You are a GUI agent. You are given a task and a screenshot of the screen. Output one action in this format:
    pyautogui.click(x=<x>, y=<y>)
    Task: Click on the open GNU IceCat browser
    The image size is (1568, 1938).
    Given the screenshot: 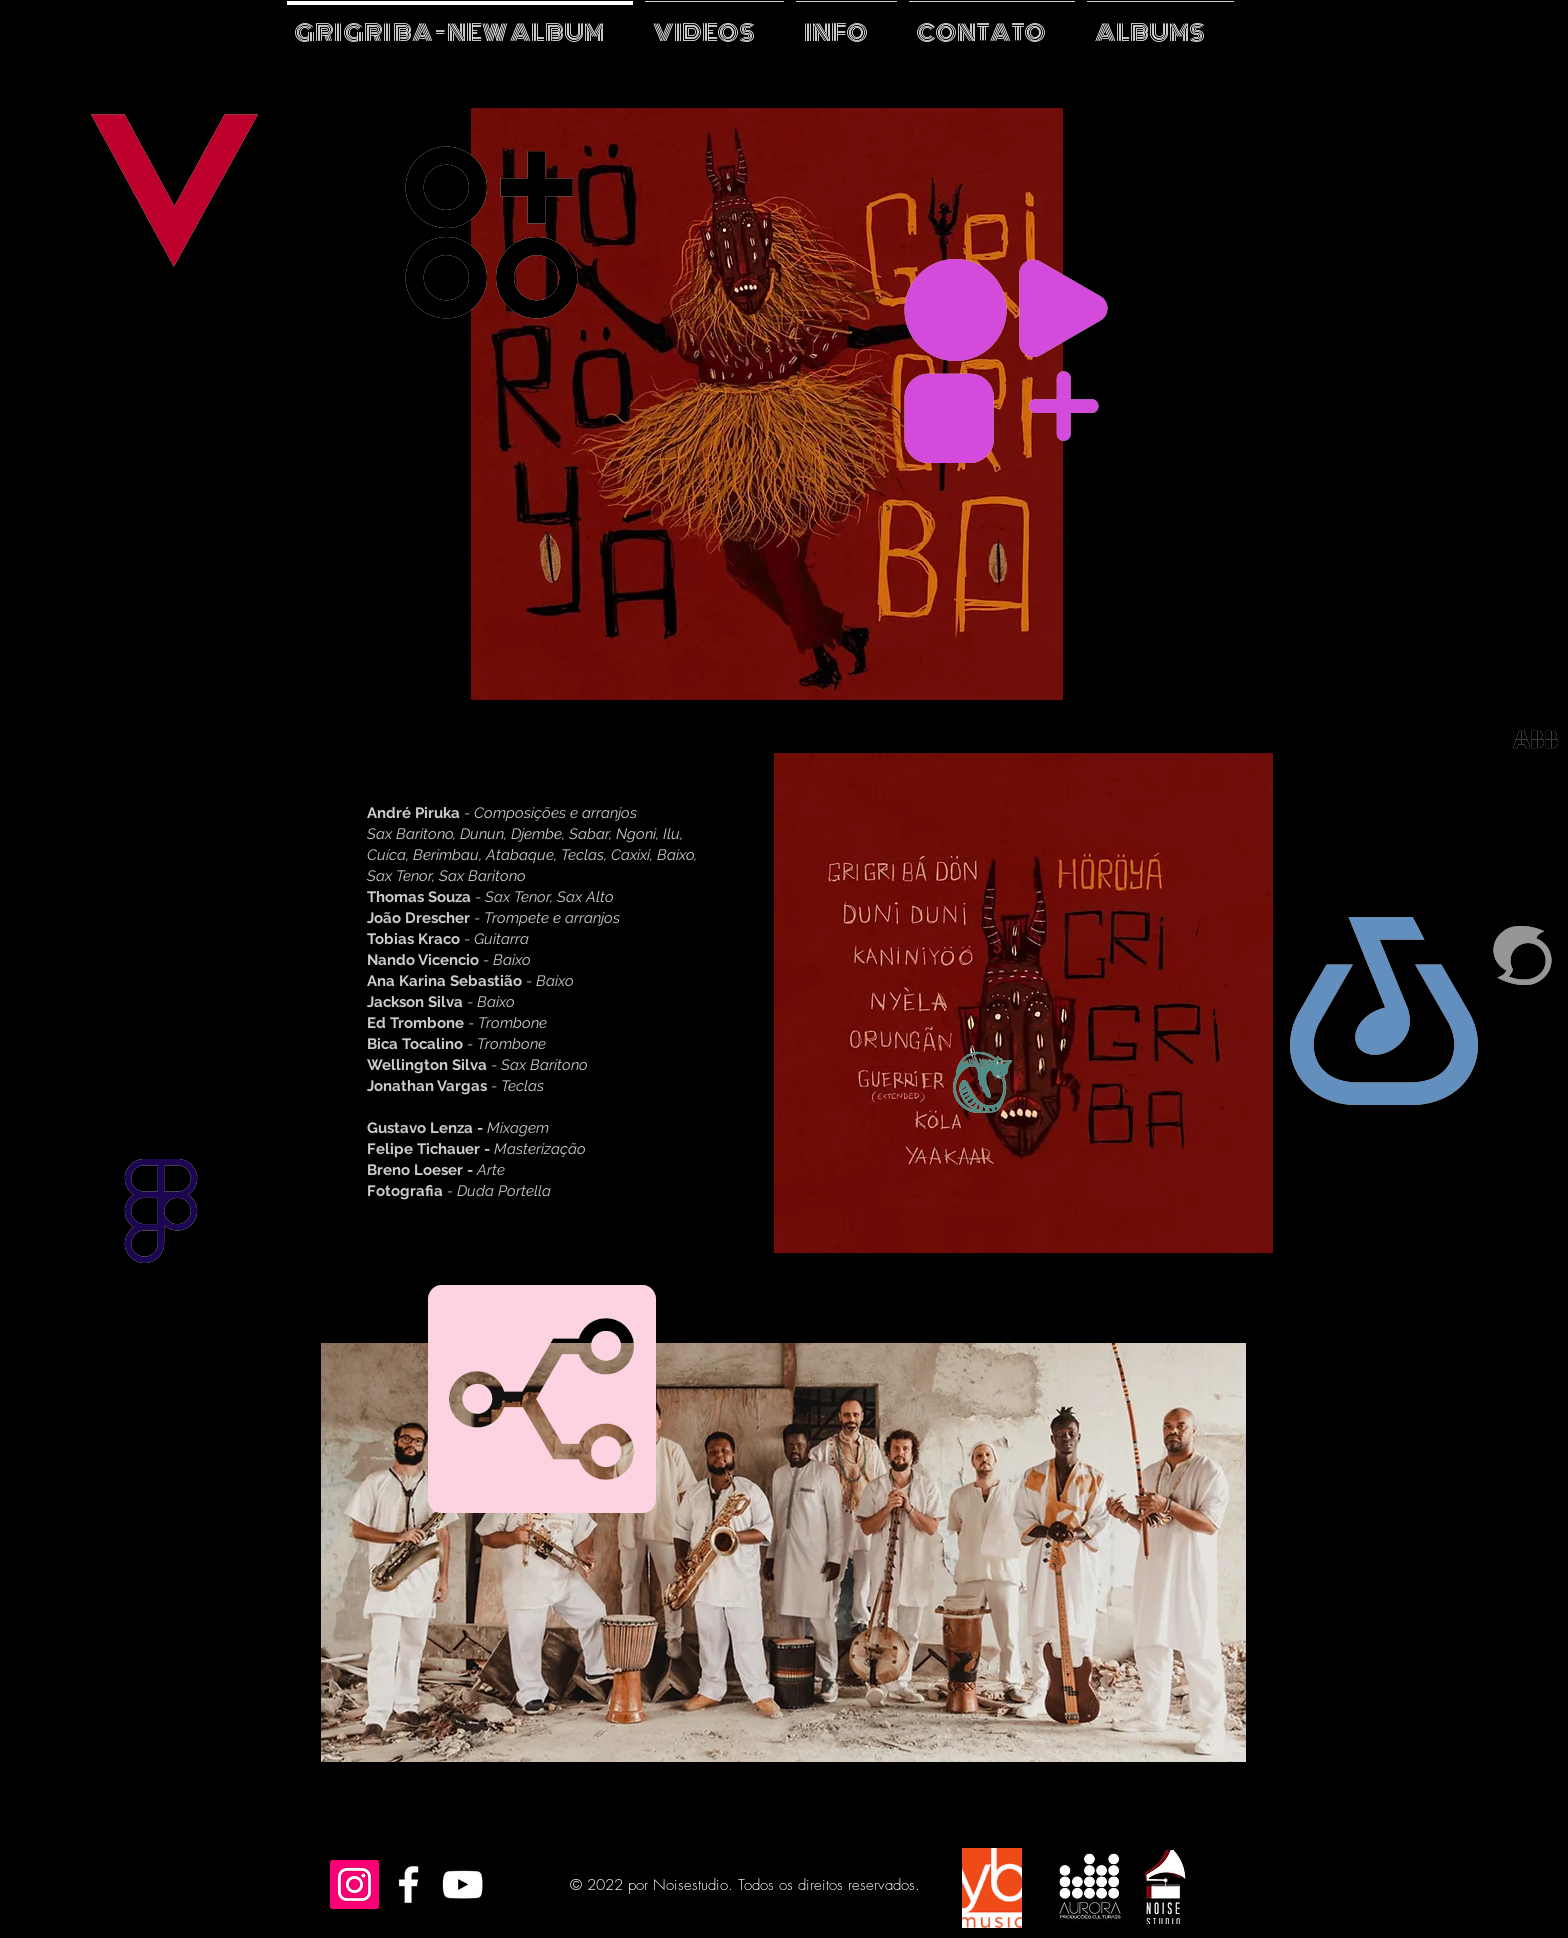 What is the action you would take?
    pyautogui.click(x=982, y=1082)
    